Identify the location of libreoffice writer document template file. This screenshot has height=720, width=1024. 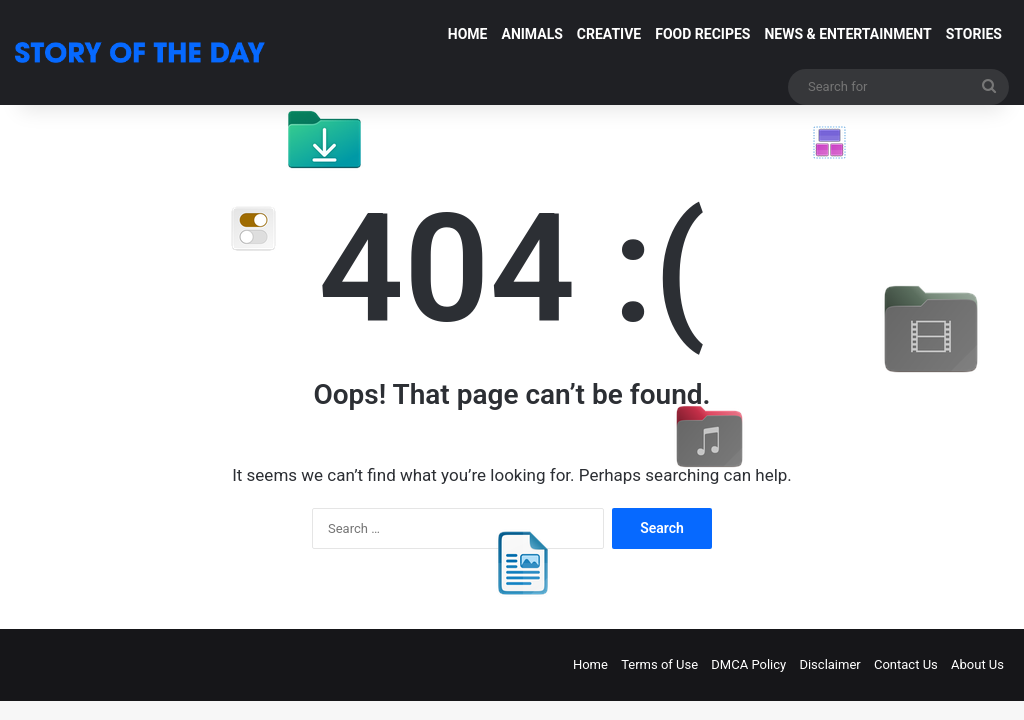
(523, 563).